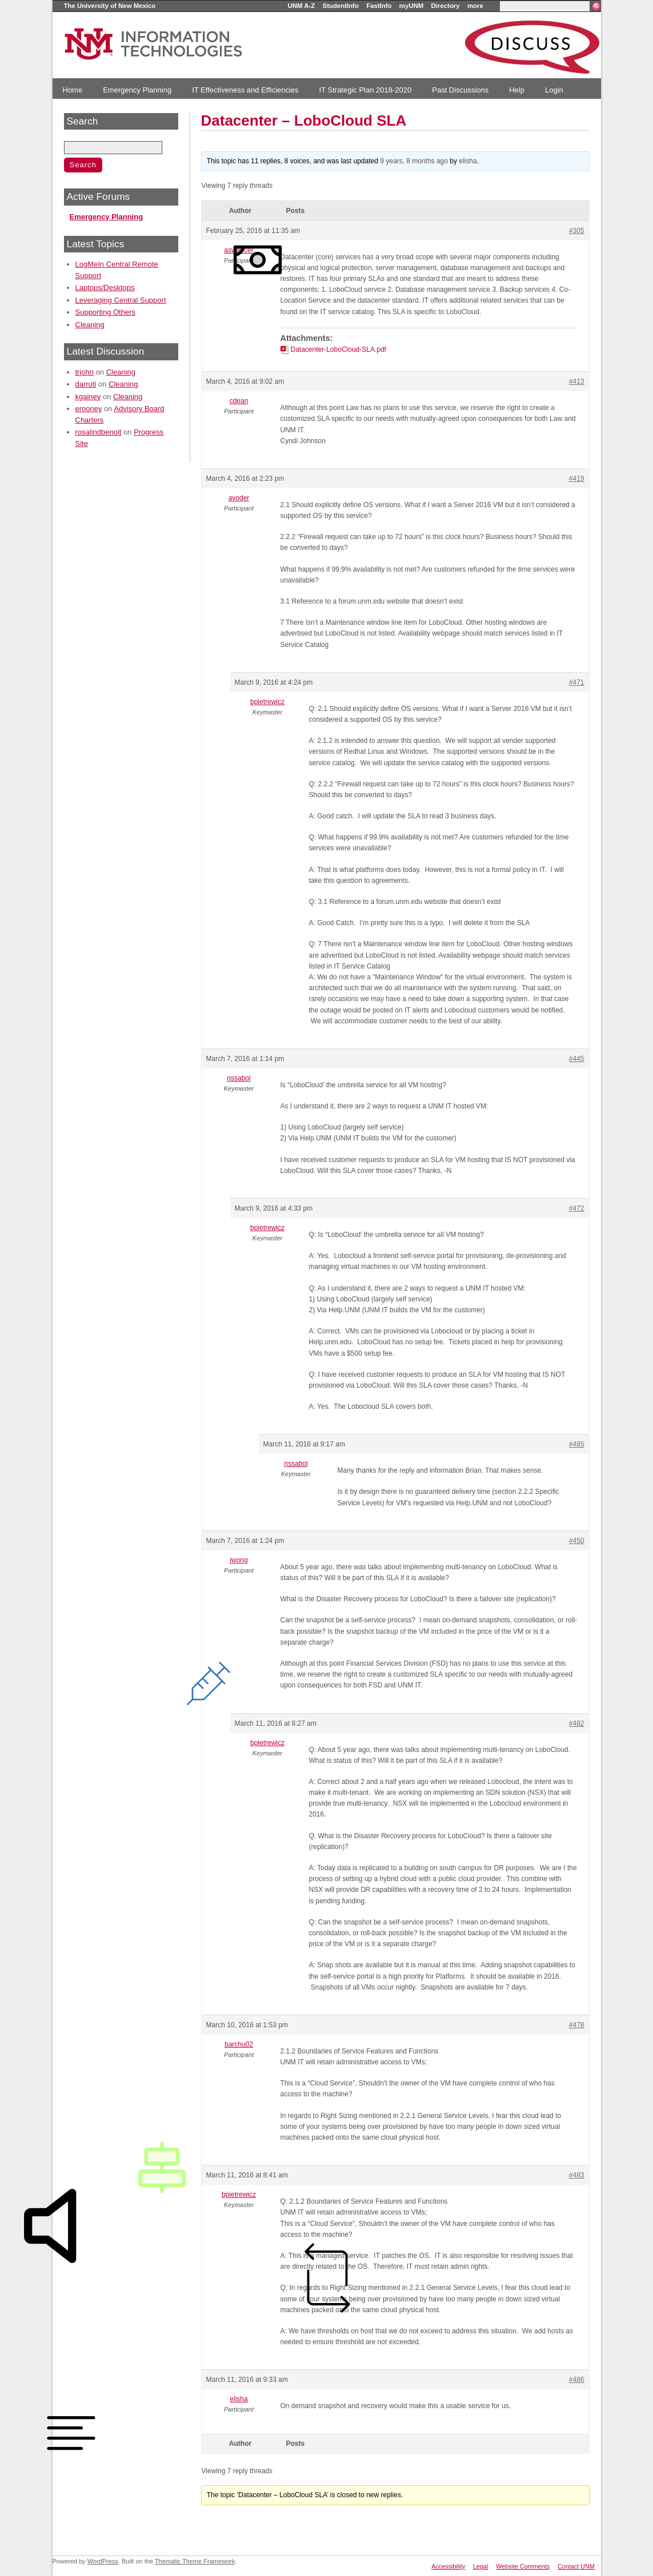 This screenshot has width=653, height=2576. Describe the element at coordinates (61, 2226) in the screenshot. I see `speaker with no audio output` at that location.